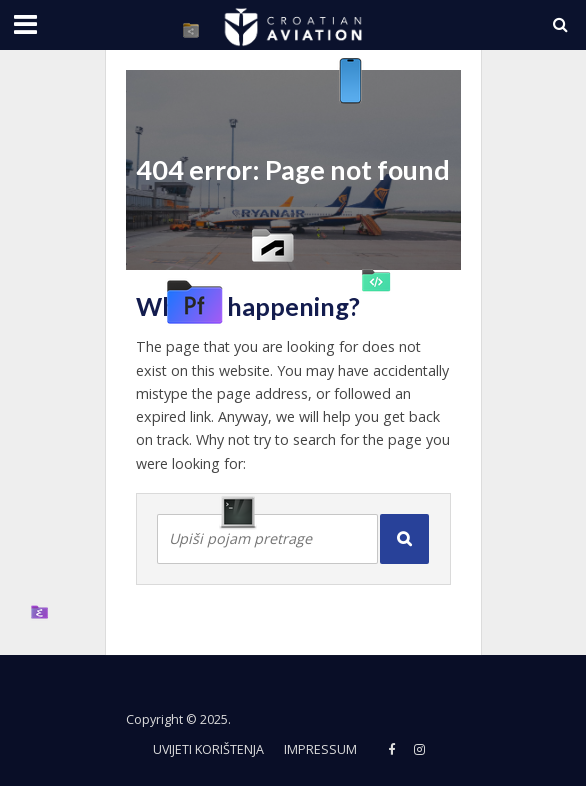  What do you see at coordinates (194, 303) in the screenshot?
I see `open Adobe Portfolio project folder` at bounding box center [194, 303].